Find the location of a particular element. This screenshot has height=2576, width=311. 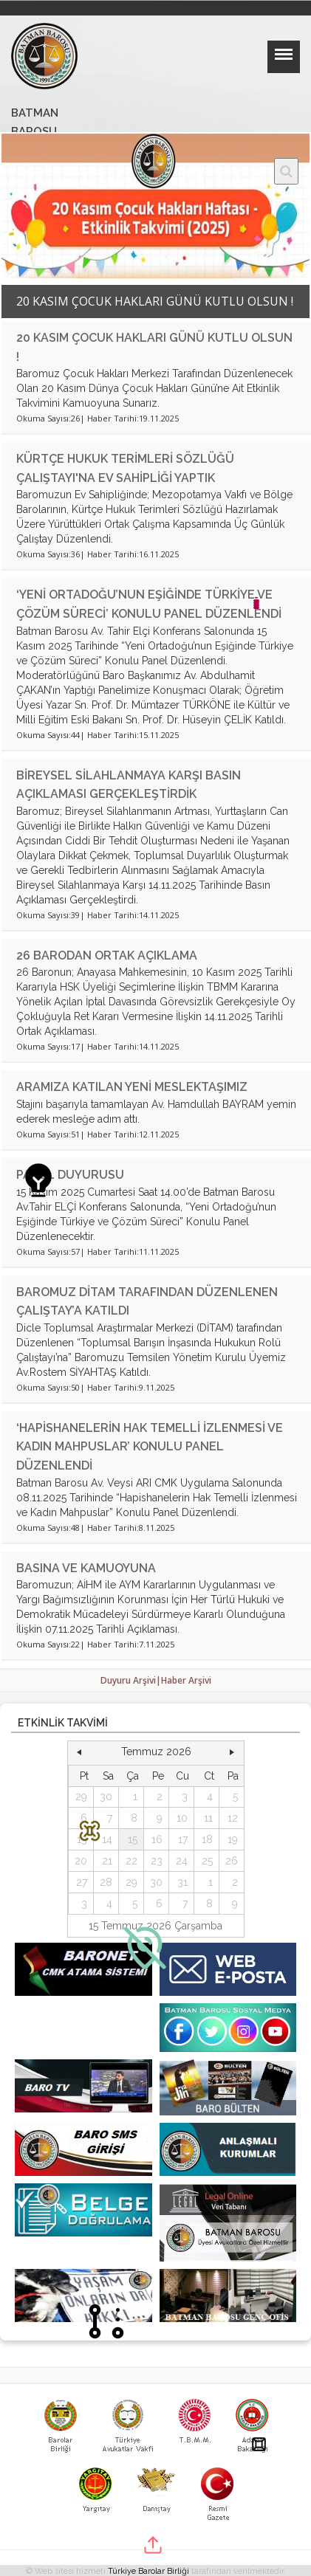

track your water intake is located at coordinates (256, 603).